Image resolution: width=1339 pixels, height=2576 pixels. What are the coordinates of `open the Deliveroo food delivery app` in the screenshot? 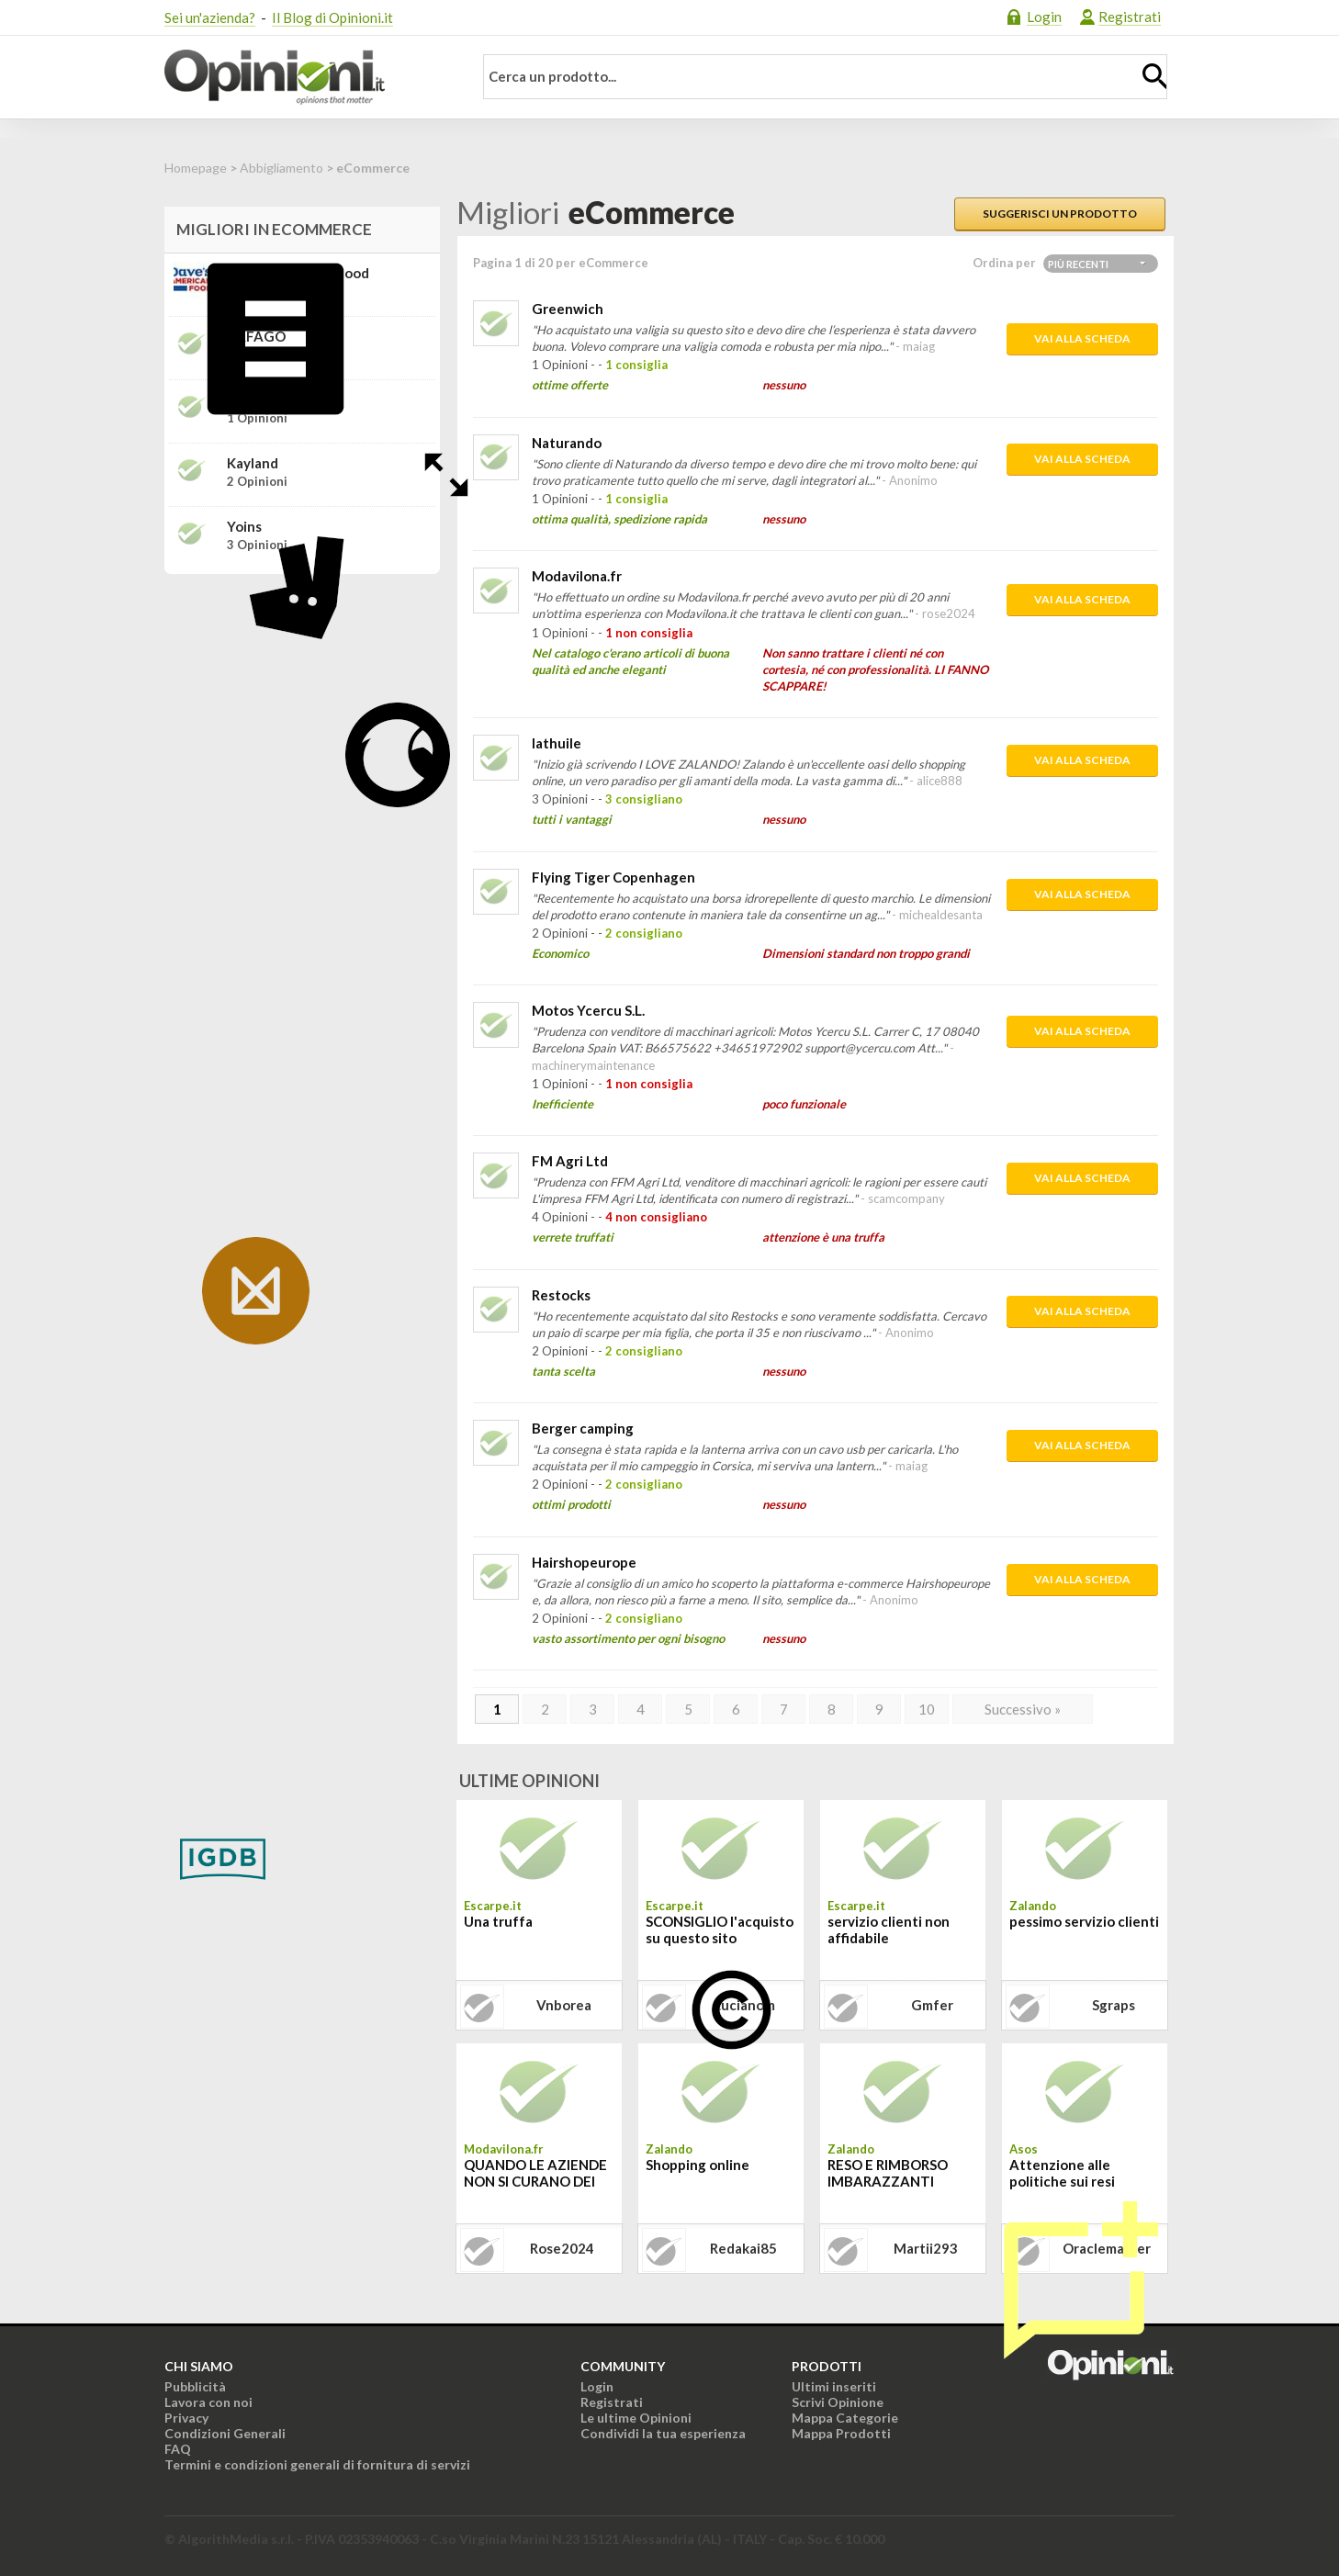 It's located at (297, 588).